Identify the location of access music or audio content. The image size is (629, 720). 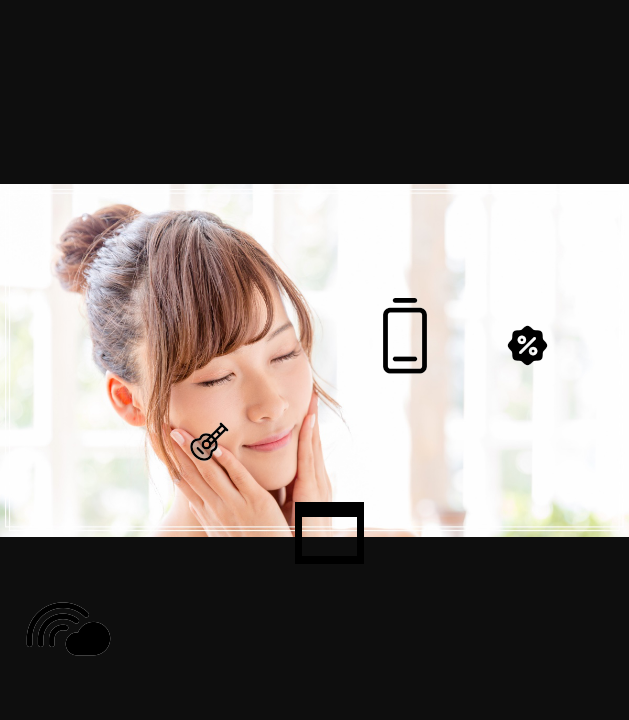
(209, 442).